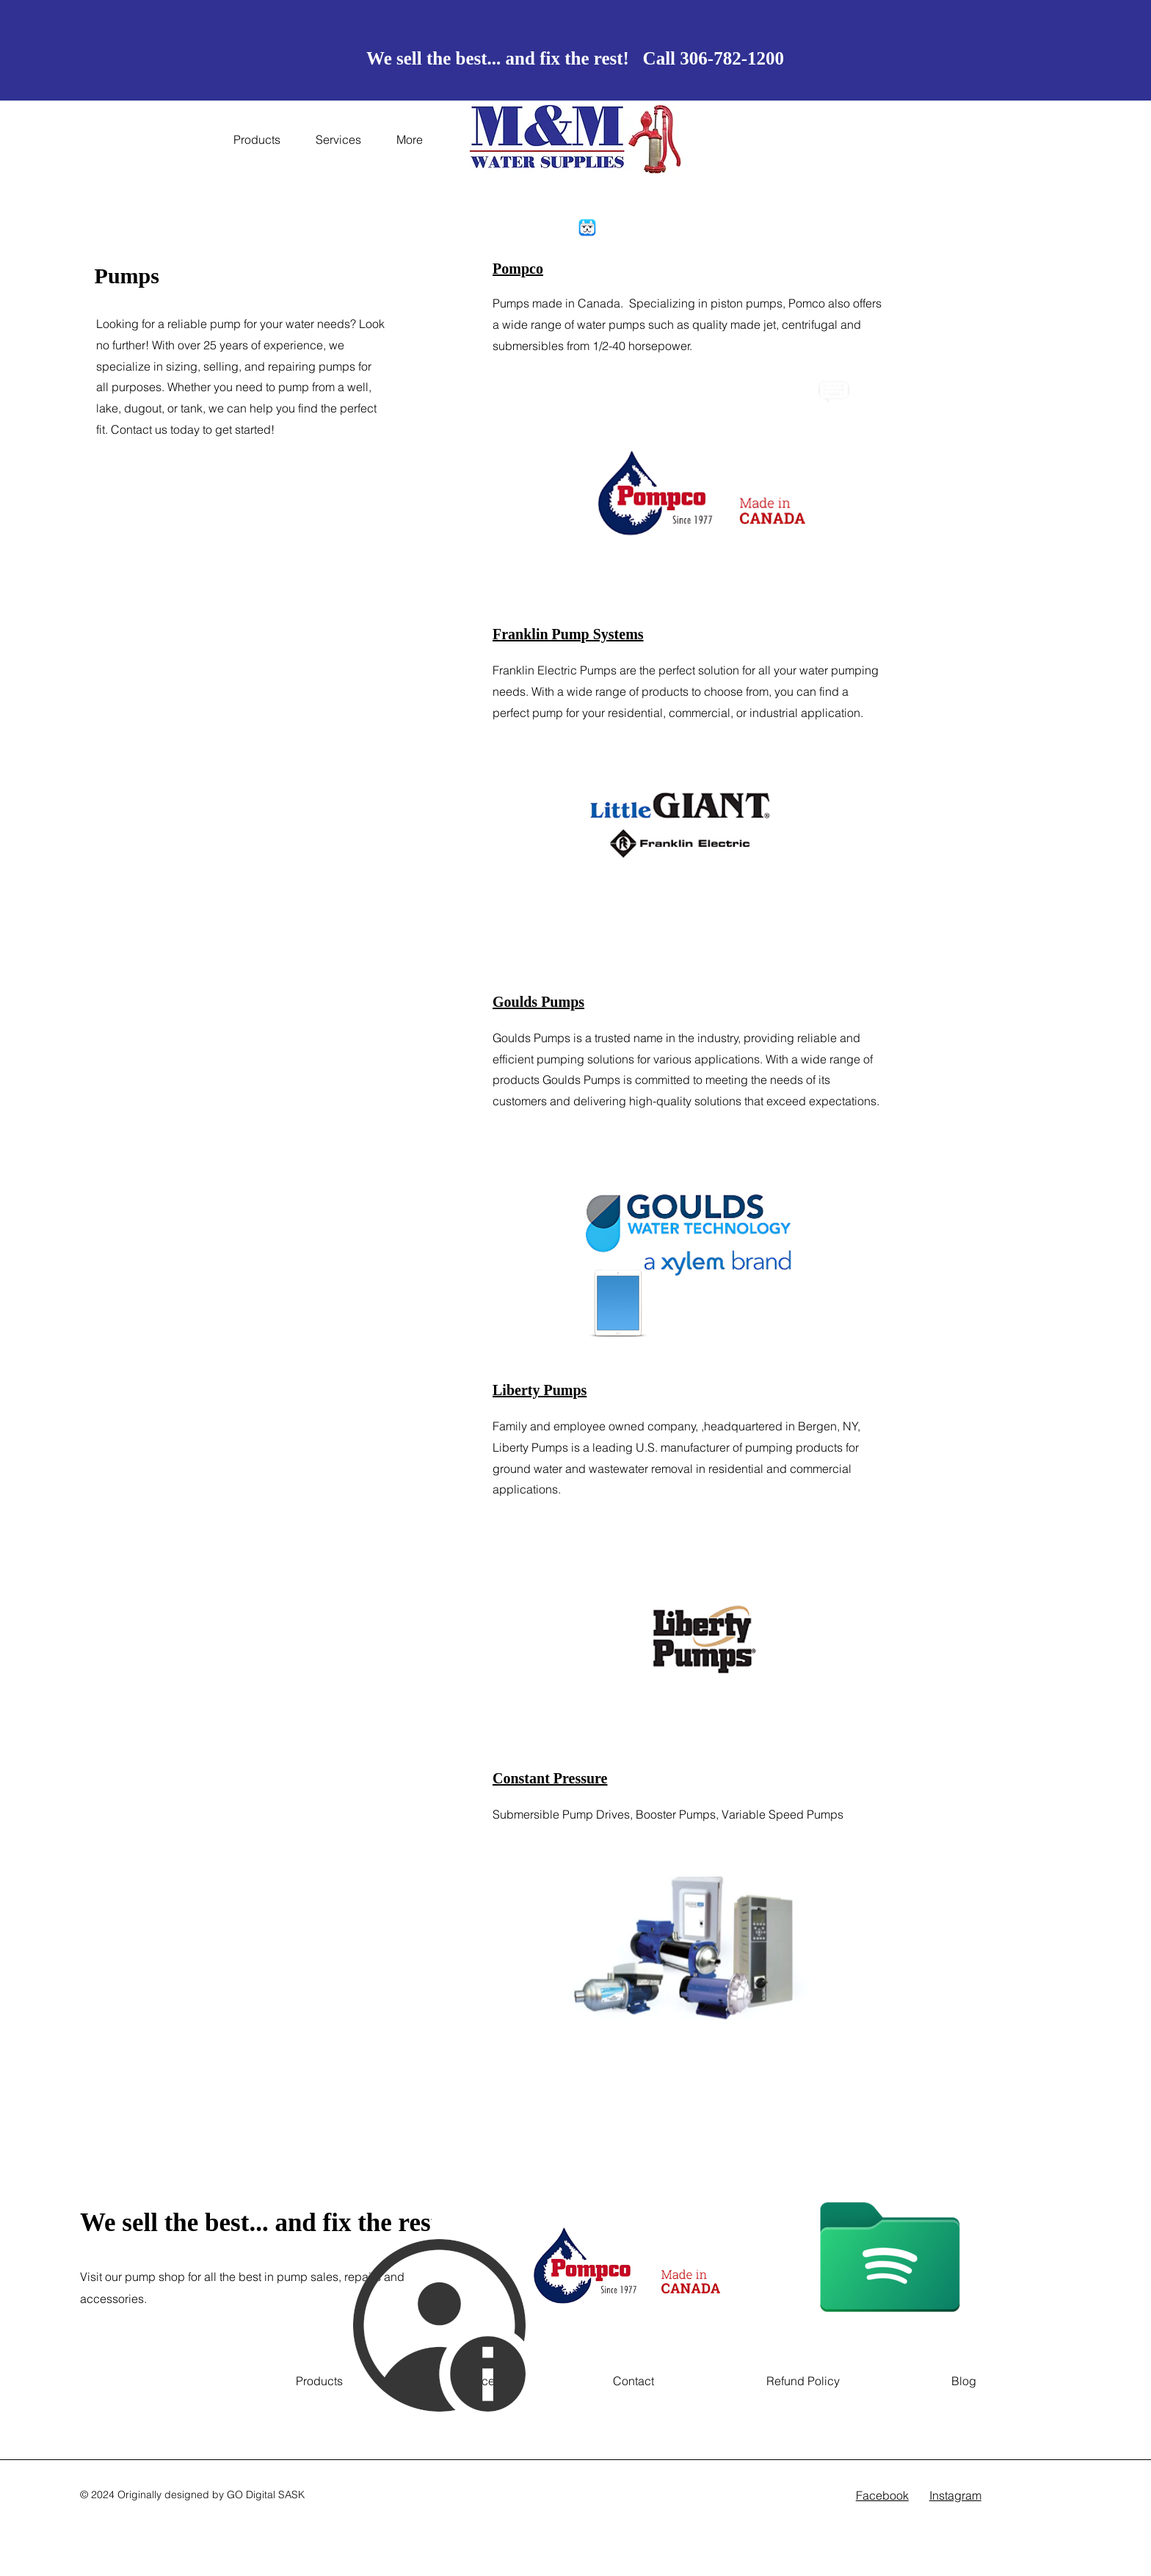 Image resolution: width=1151 pixels, height=2576 pixels. What do you see at coordinates (889, 2260) in the screenshot?
I see `open folder containing Spotify downloads` at bounding box center [889, 2260].